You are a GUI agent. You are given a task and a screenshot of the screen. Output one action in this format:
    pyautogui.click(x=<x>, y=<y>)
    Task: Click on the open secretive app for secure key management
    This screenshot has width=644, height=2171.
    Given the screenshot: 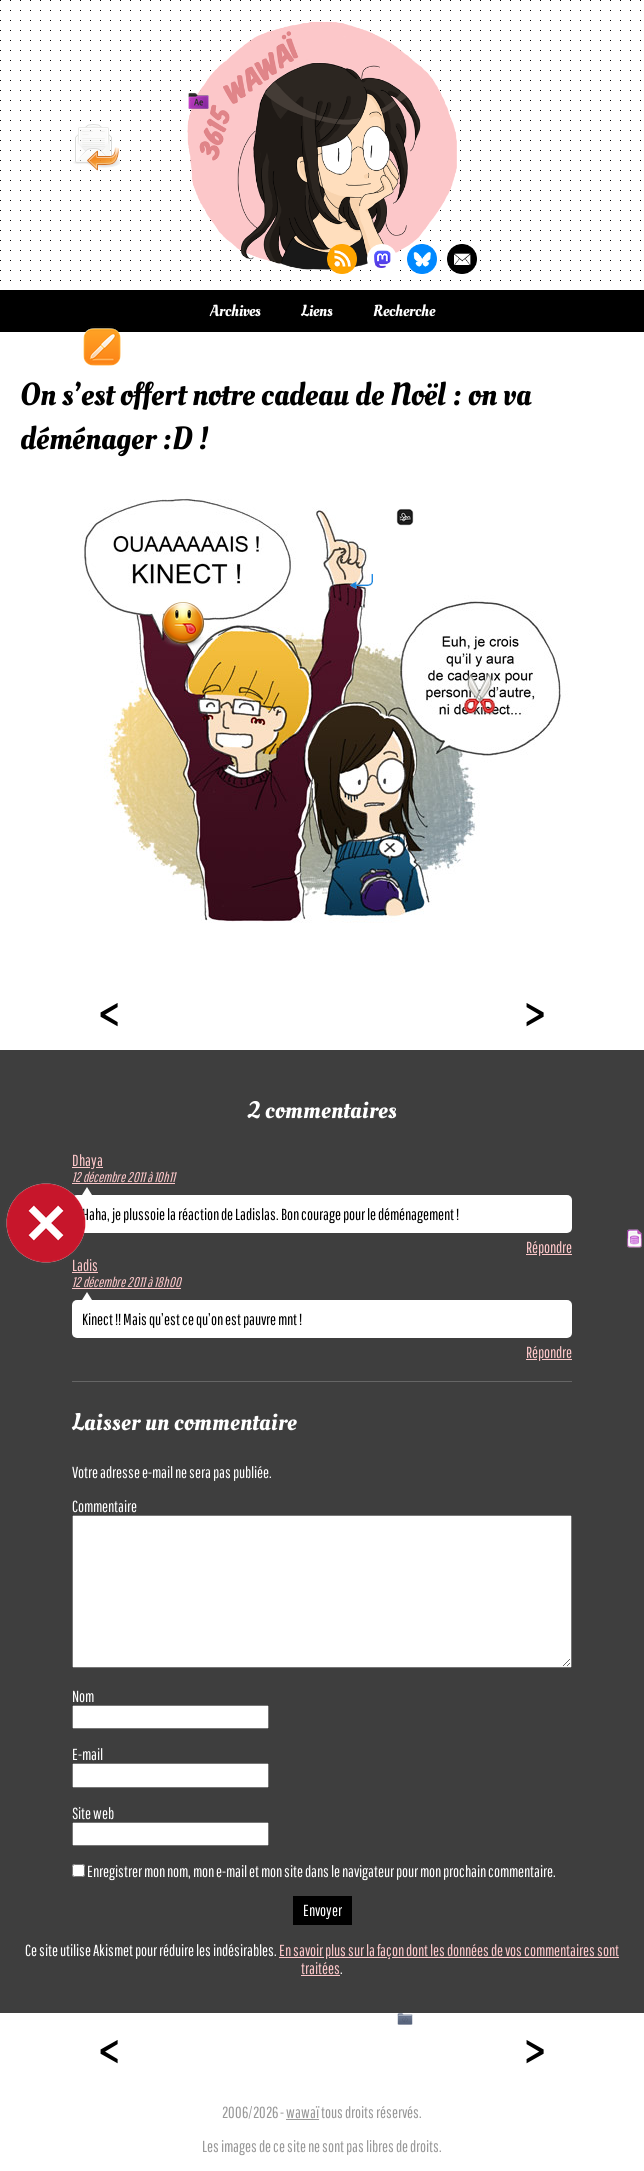 What is the action you would take?
    pyautogui.click(x=405, y=517)
    